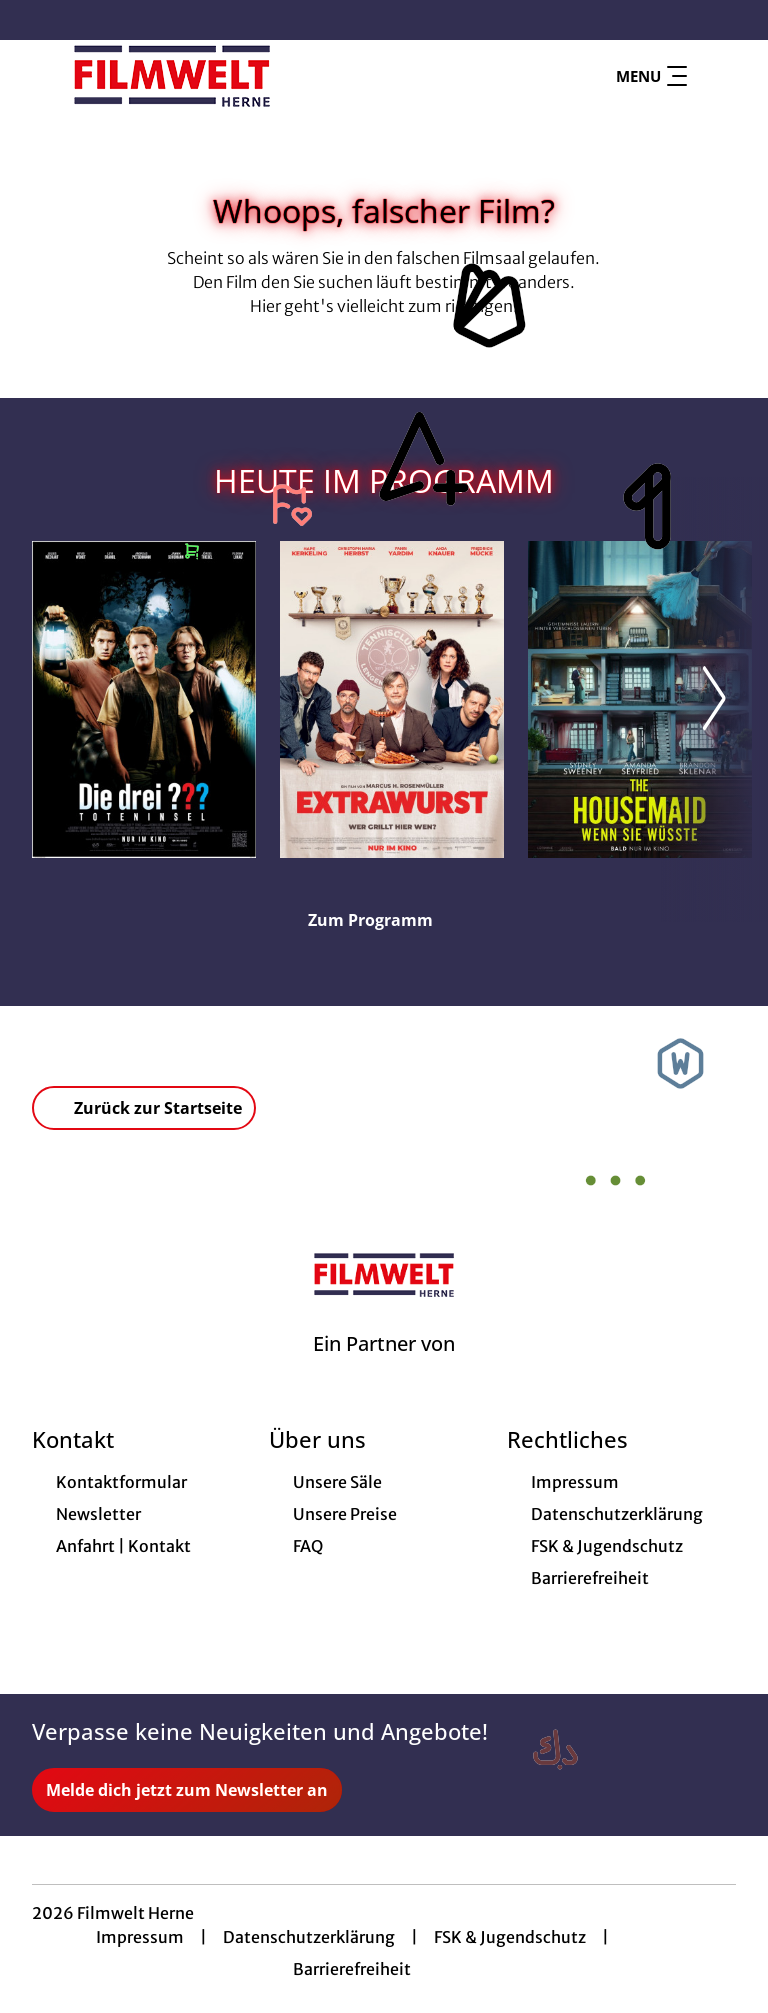 The width and height of the screenshot is (768, 2013). What do you see at coordinates (653, 506) in the screenshot?
I see `access google one subscription settings` at bounding box center [653, 506].